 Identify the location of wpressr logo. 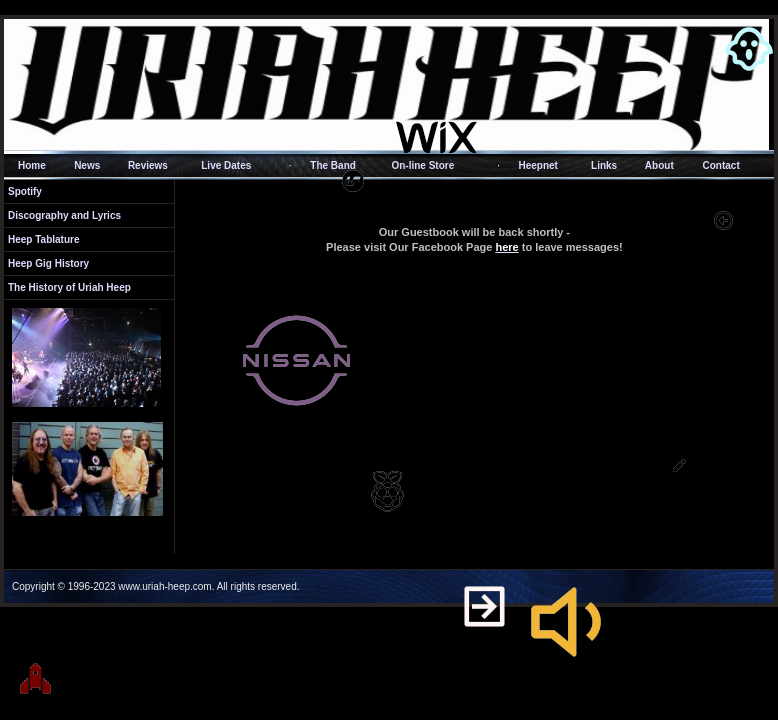
(353, 181).